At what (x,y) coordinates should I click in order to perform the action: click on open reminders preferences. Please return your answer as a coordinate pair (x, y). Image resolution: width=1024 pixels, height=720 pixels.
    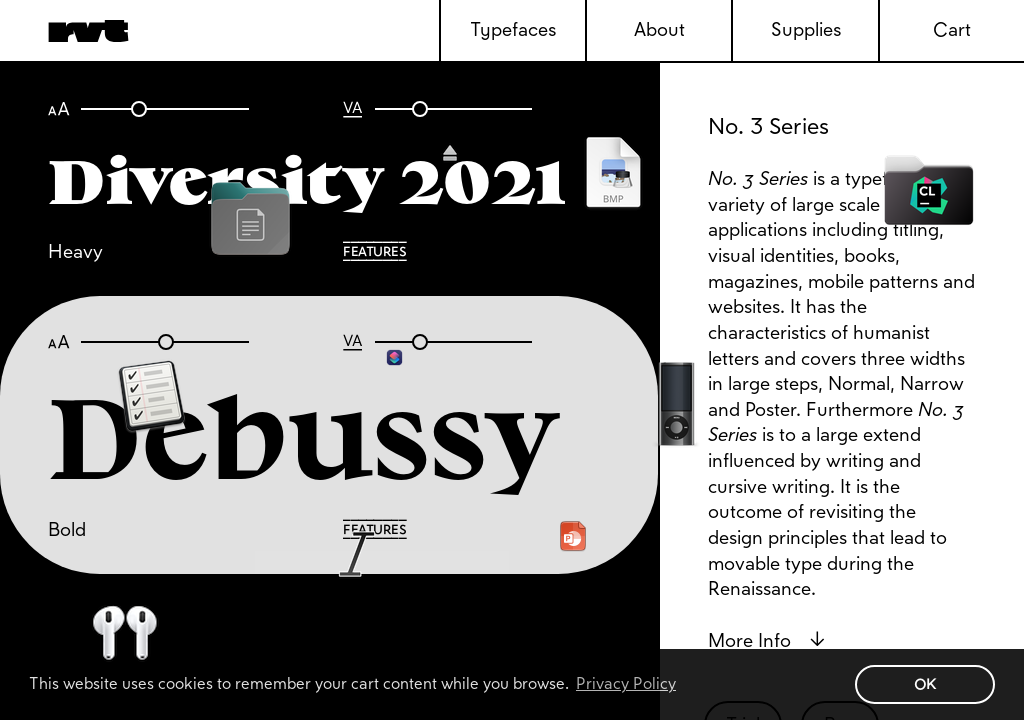
    Looking at the image, I should click on (152, 396).